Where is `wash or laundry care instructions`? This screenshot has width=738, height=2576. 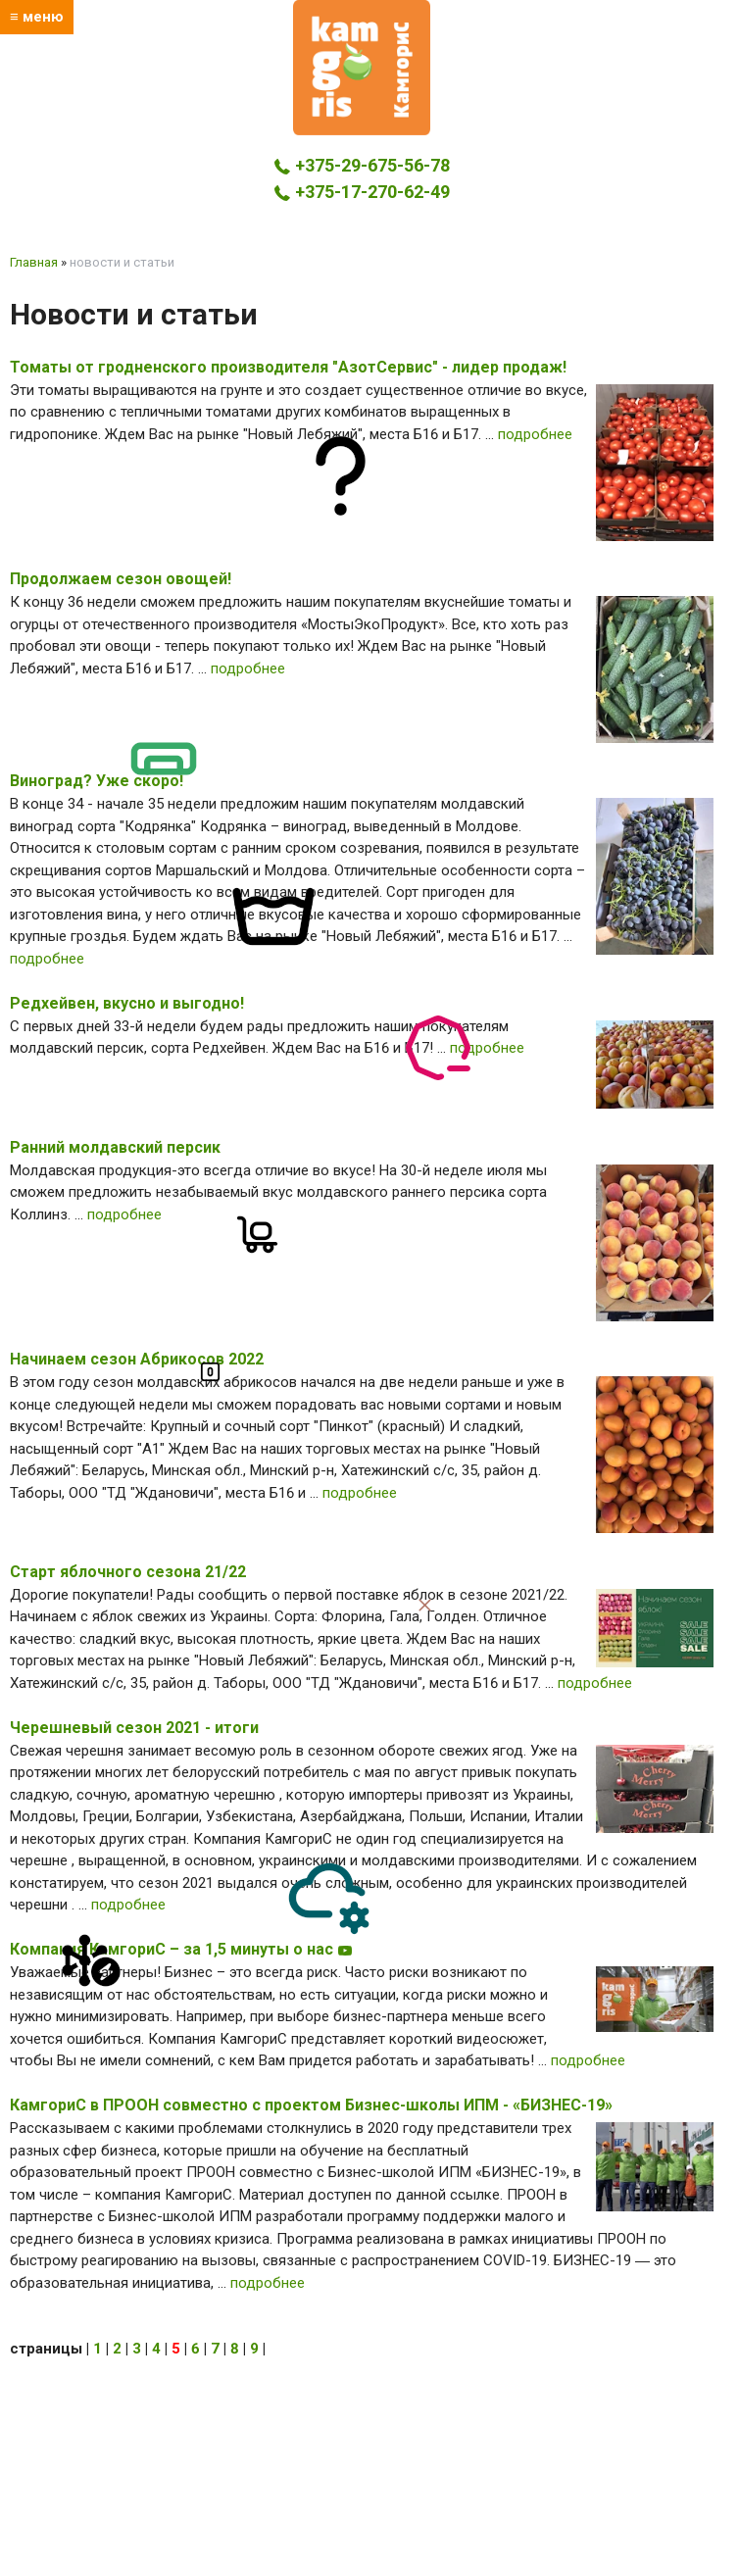 wash or laundry care instructions is located at coordinates (273, 916).